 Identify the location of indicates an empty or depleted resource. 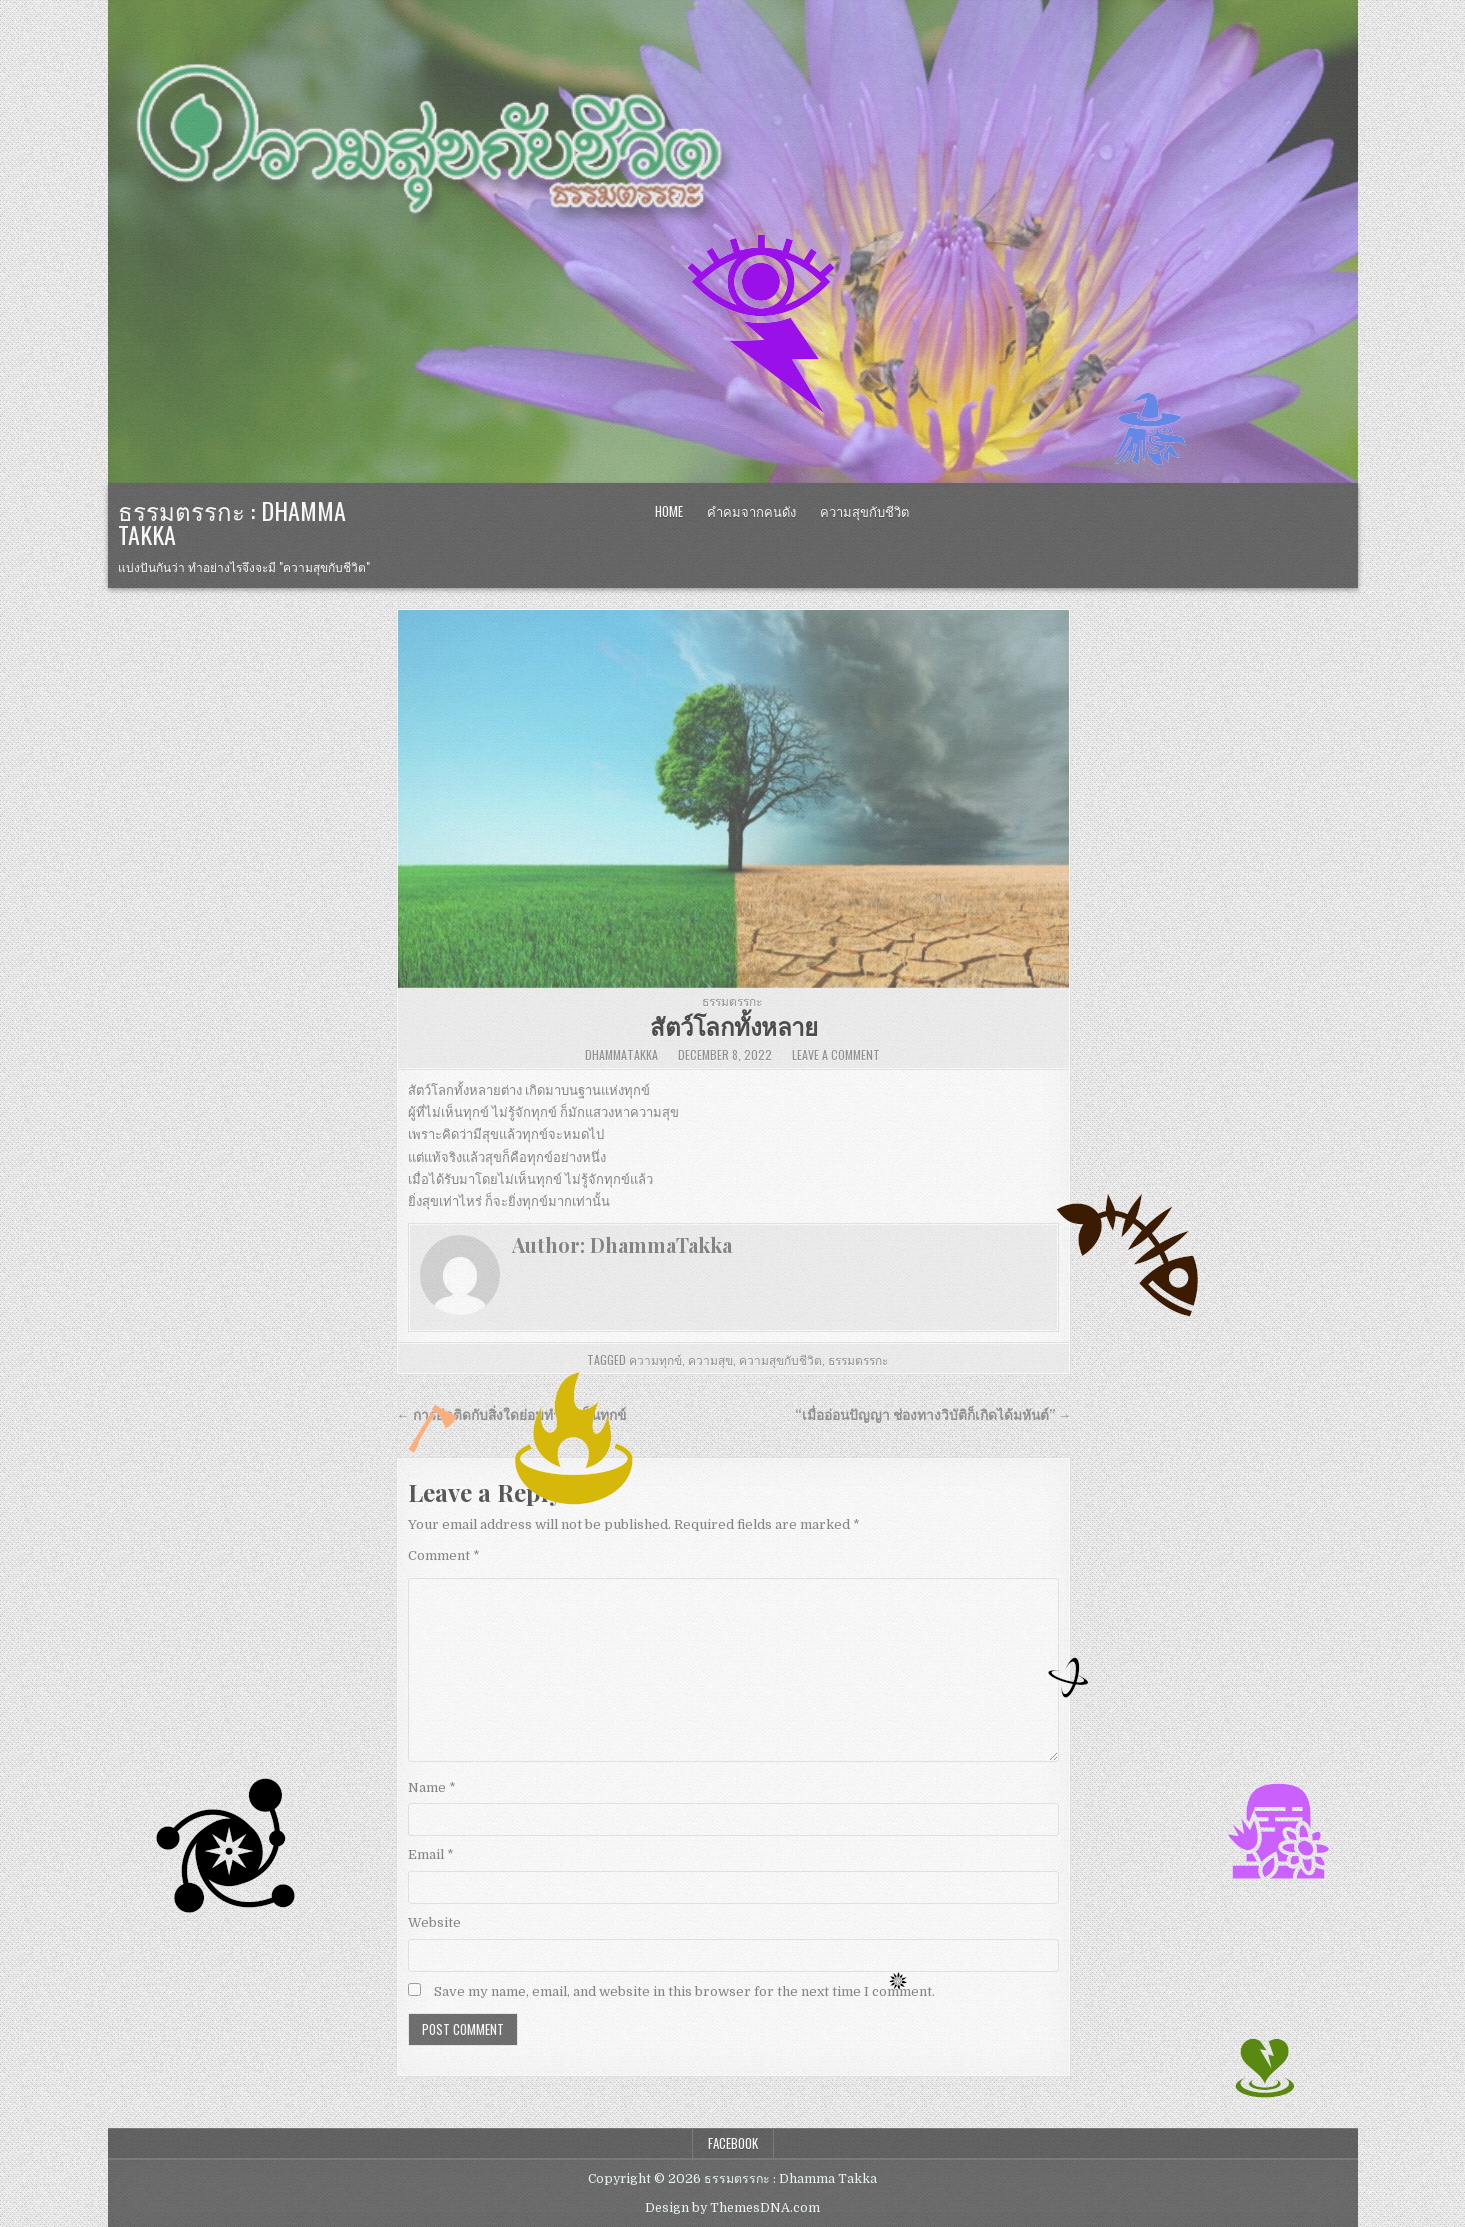
(1127, 1254).